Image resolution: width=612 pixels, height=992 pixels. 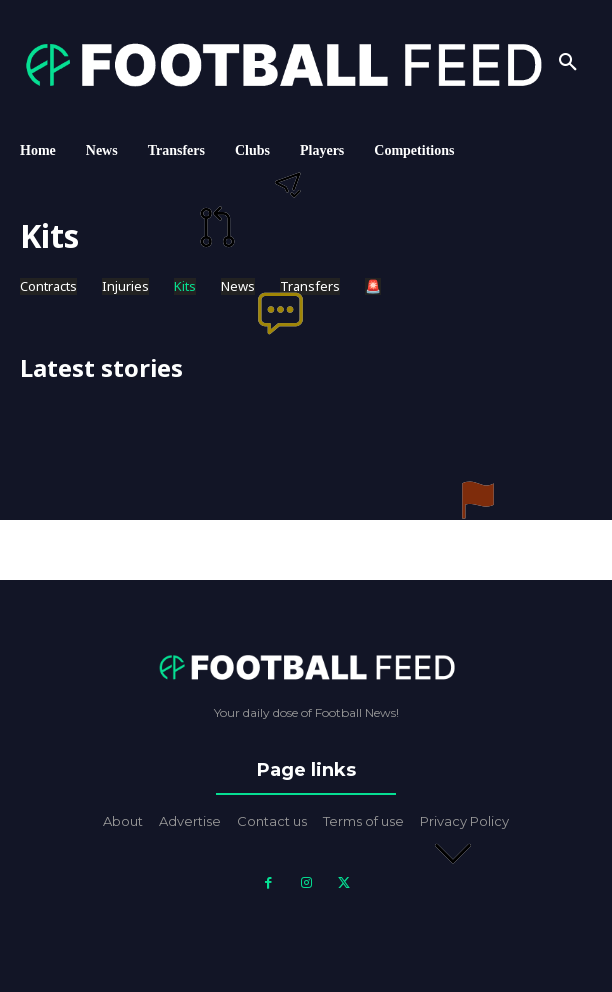 I want to click on expand a dropdown menu or section, so click(x=453, y=852).